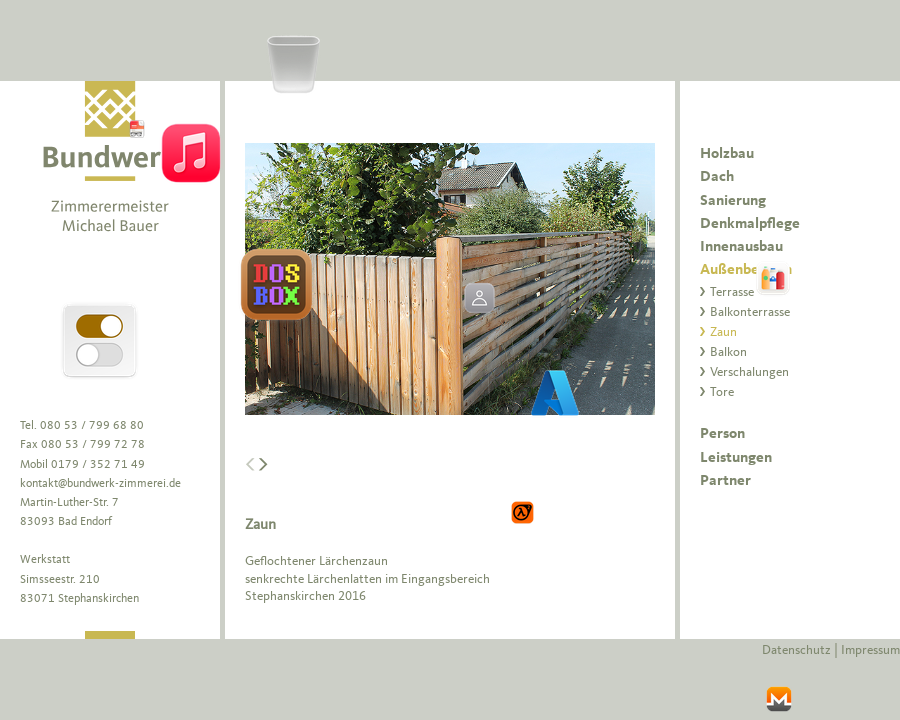  Describe the element at coordinates (276, 284) in the screenshot. I see `launch dosbox-x emulator` at that location.